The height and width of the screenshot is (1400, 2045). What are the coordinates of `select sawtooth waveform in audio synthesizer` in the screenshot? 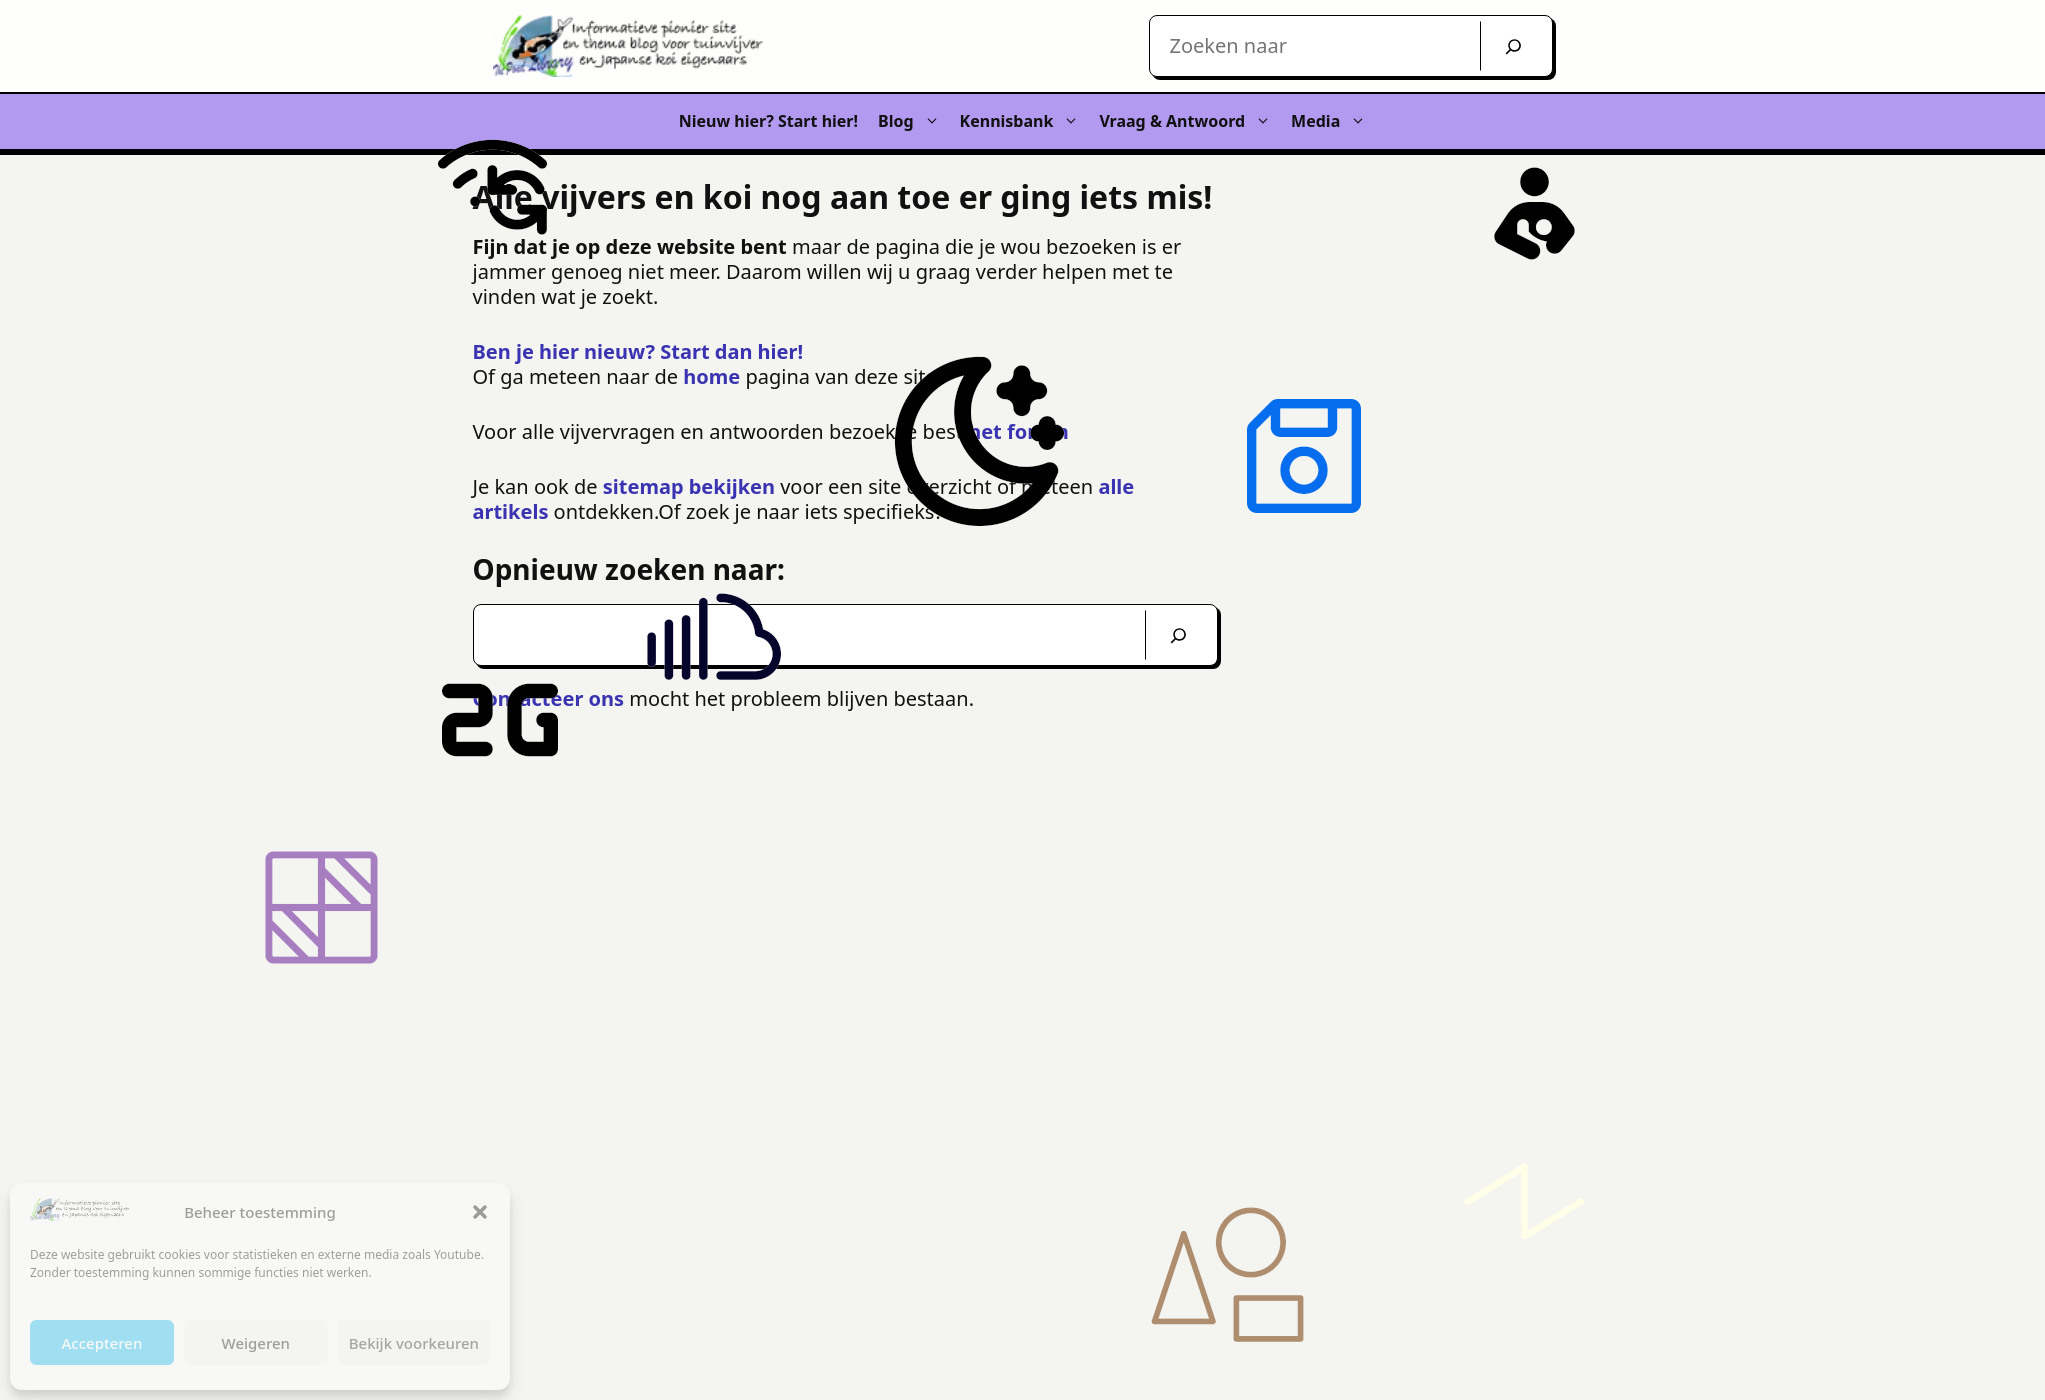 It's located at (1524, 1201).